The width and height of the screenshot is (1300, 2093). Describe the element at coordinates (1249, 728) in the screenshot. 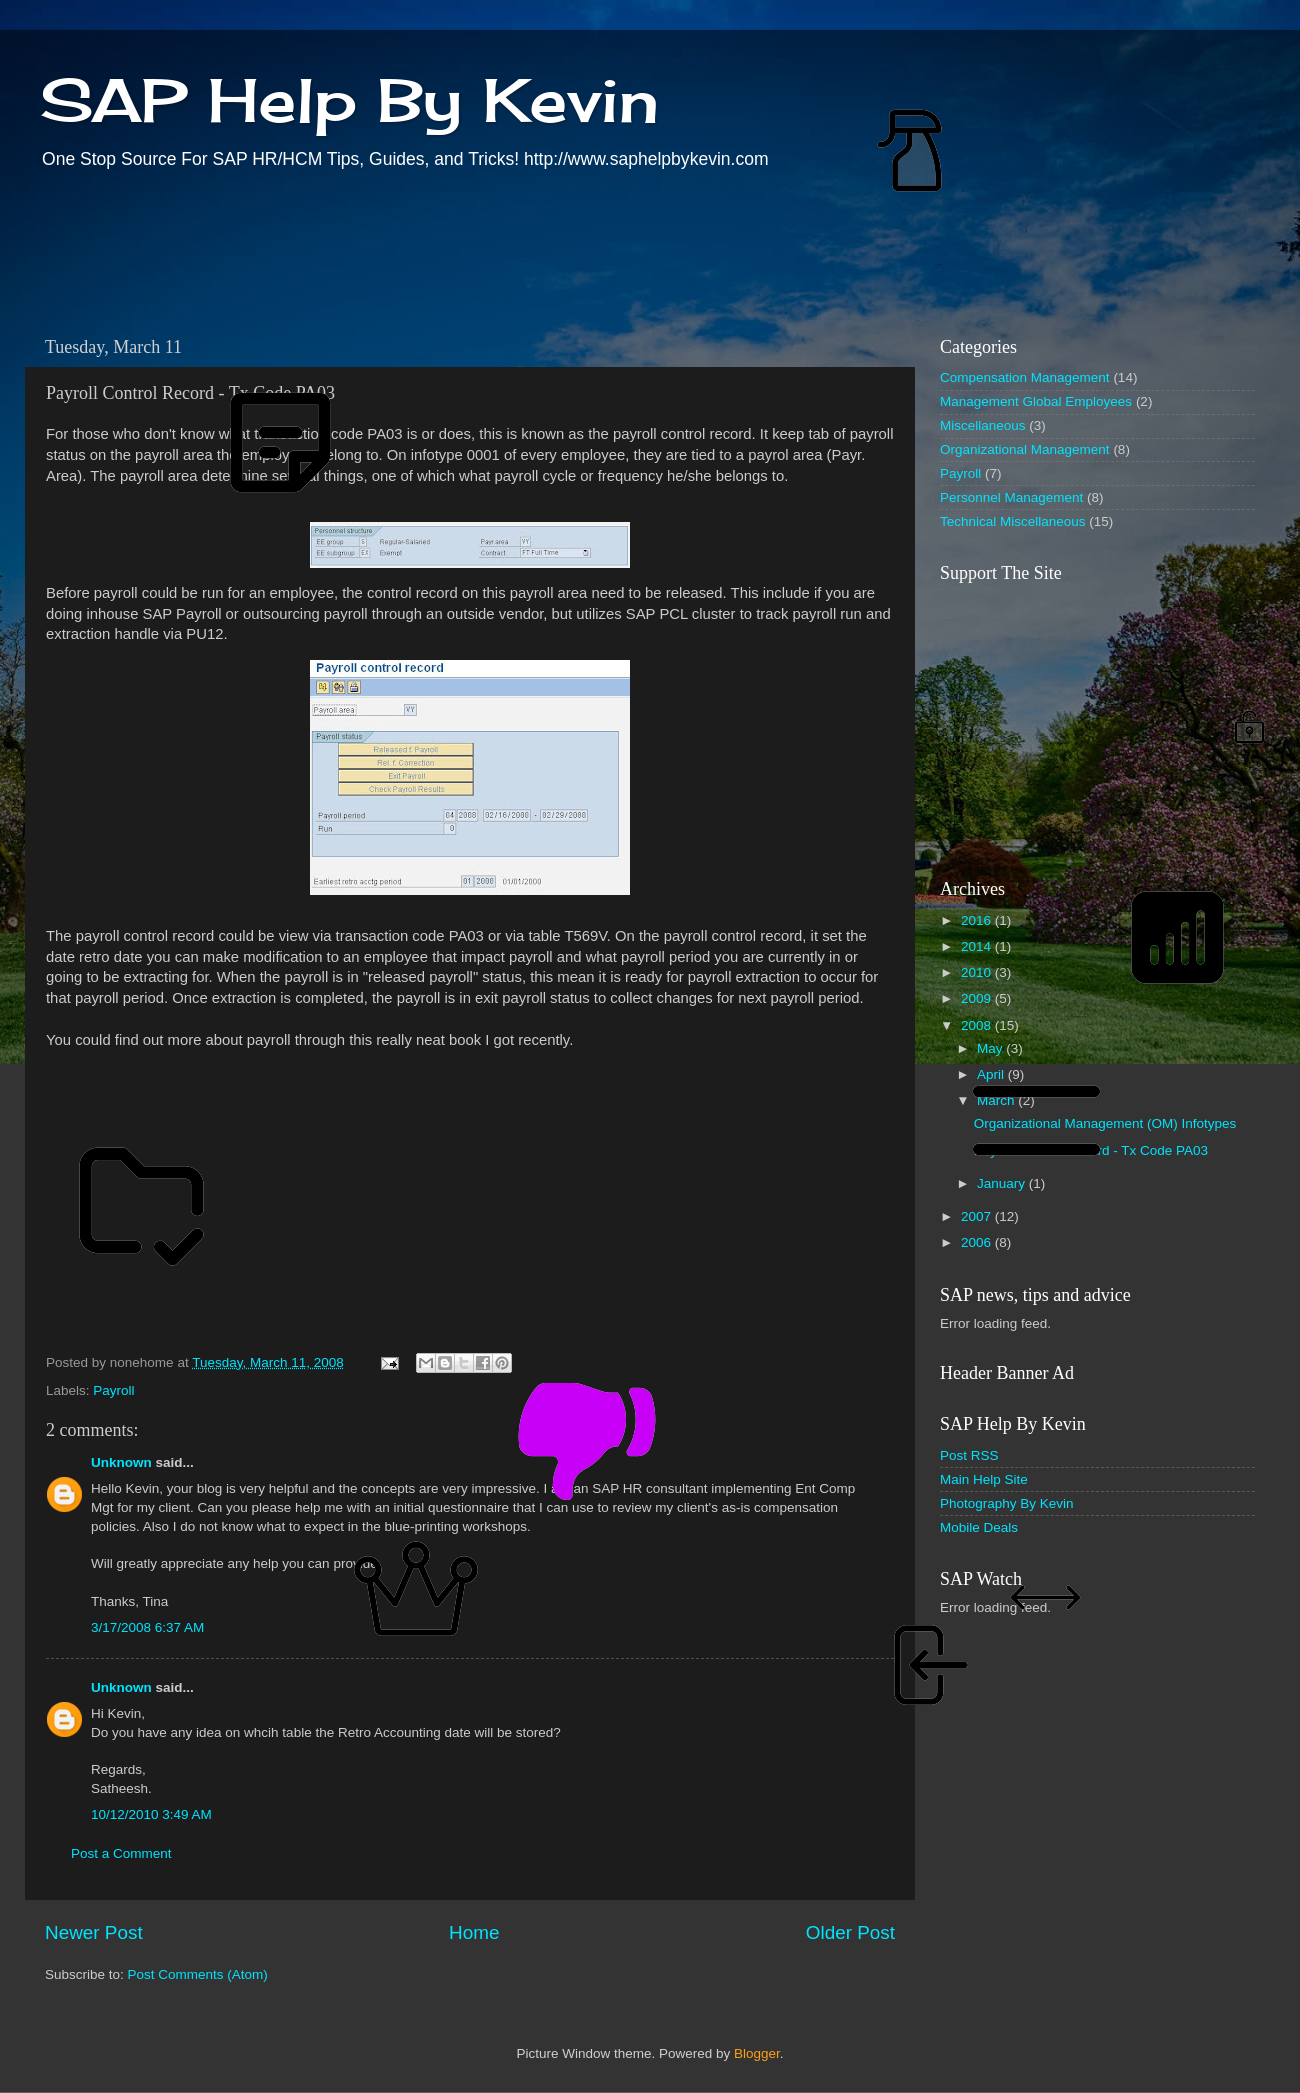

I see `unlock or access secured content` at that location.